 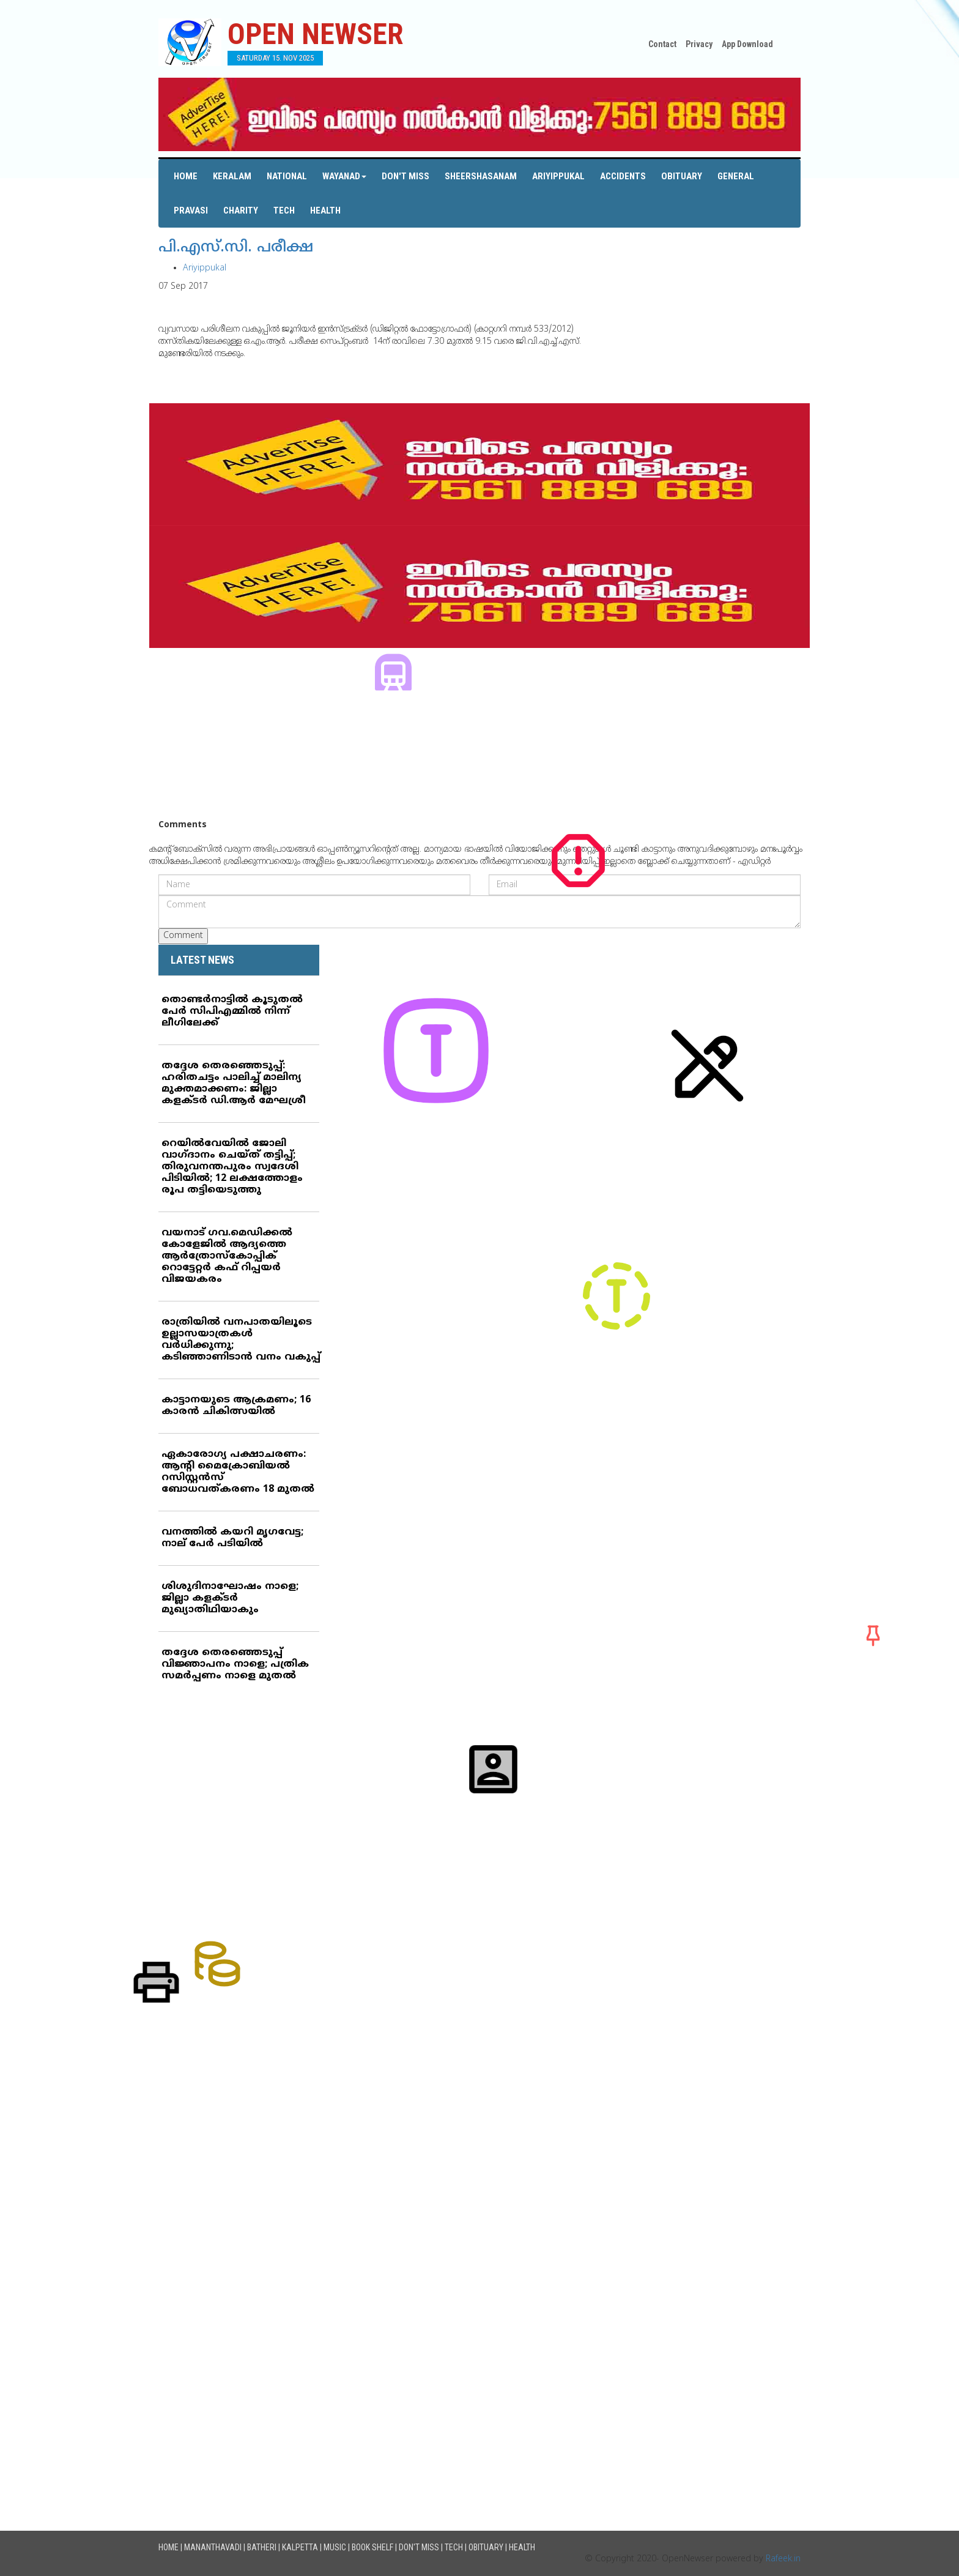 I want to click on print the current document or page, so click(x=156, y=1982).